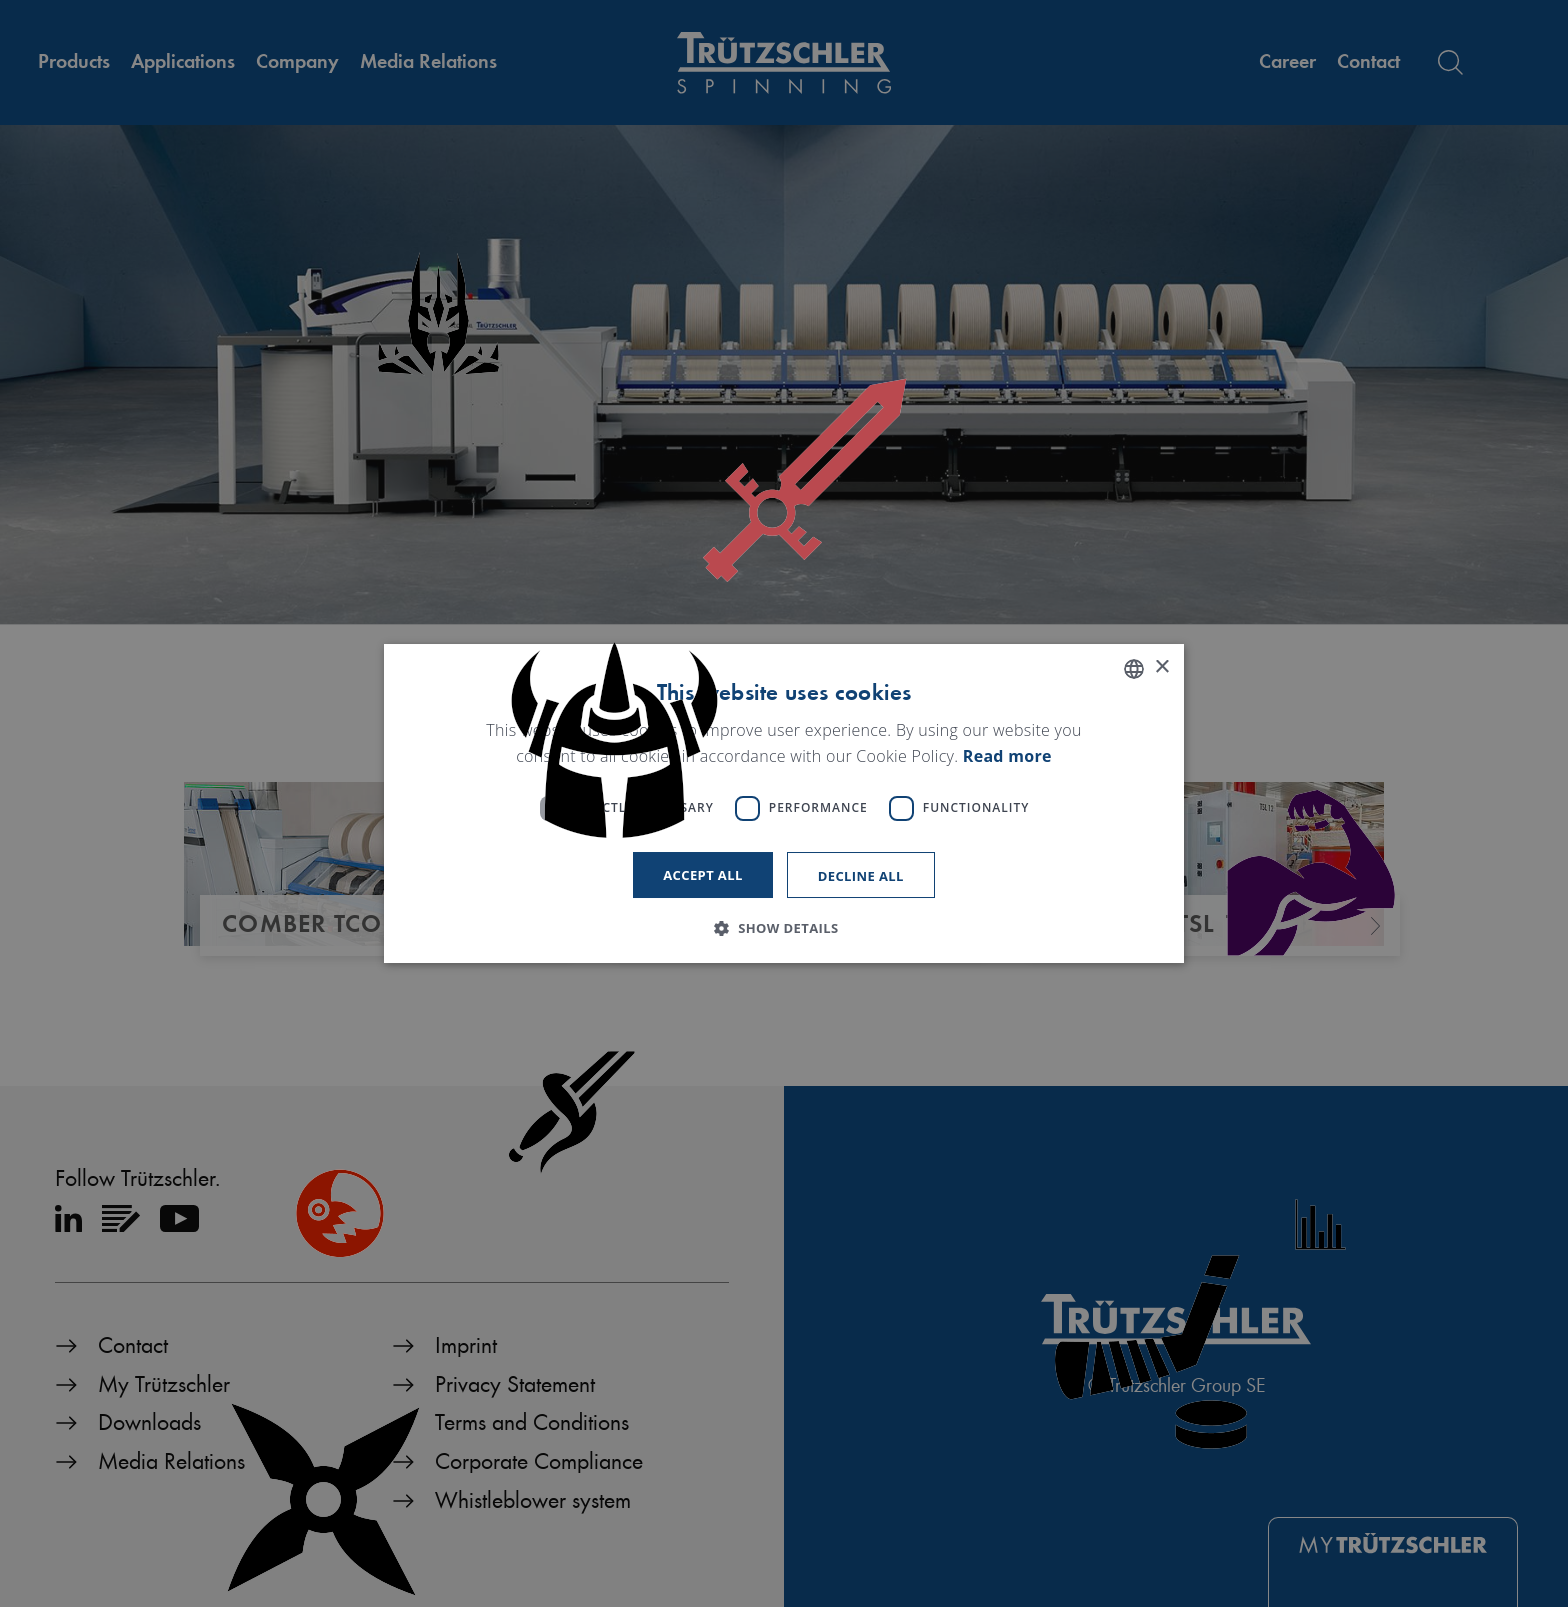  Describe the element at coordinates (340, 1213) in the screenshot. I see `toggle dark mode or night theme` at that location.